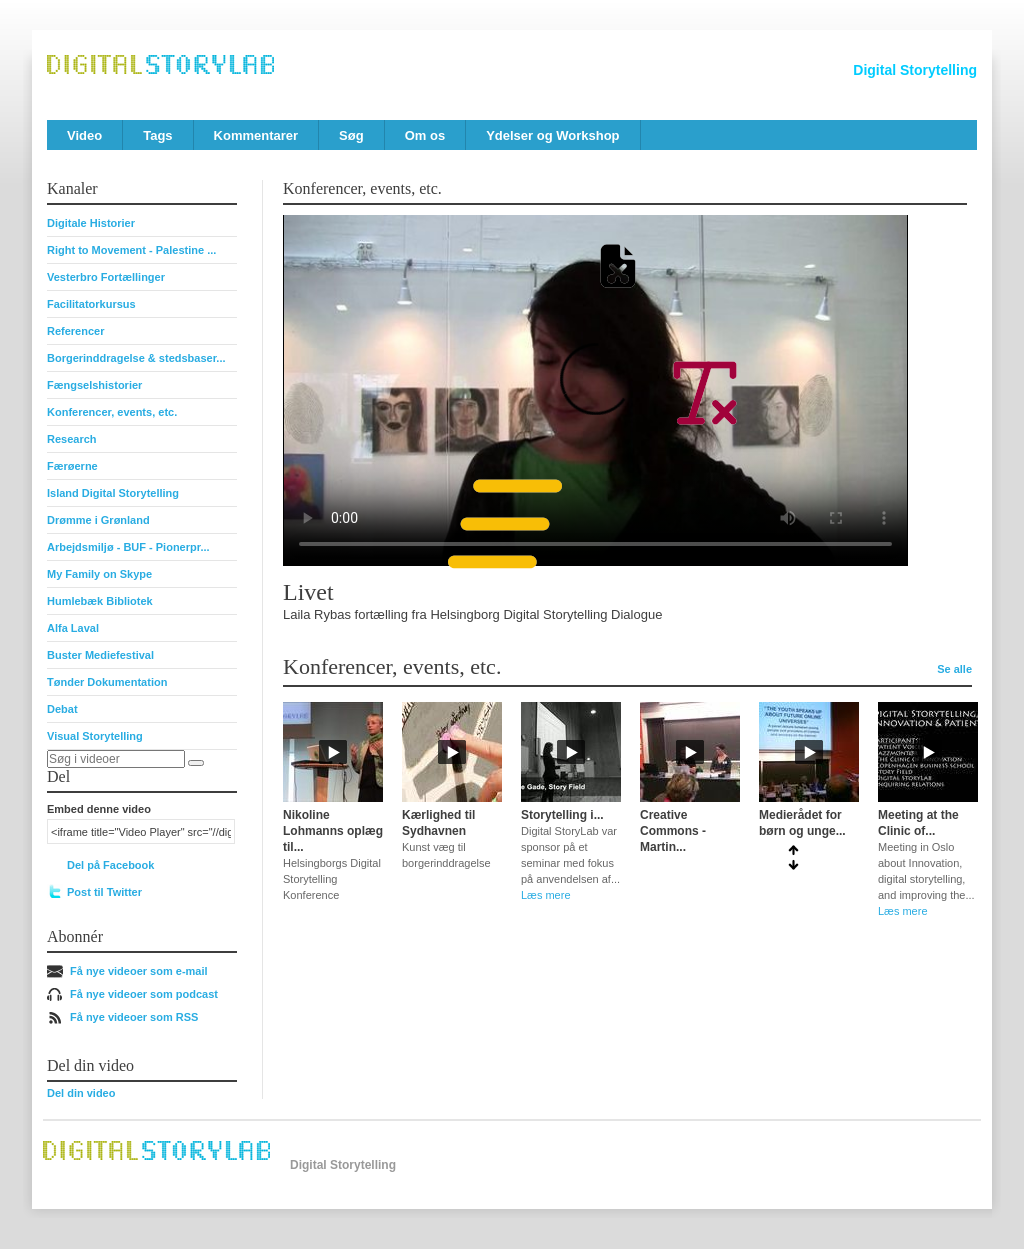 The height and width of the screenshot is (1249, 1024). What do you see at coordinates (793, 857) in the screenshot?
I see `drag to reorder items vertically` at bounding box center [793, 857].